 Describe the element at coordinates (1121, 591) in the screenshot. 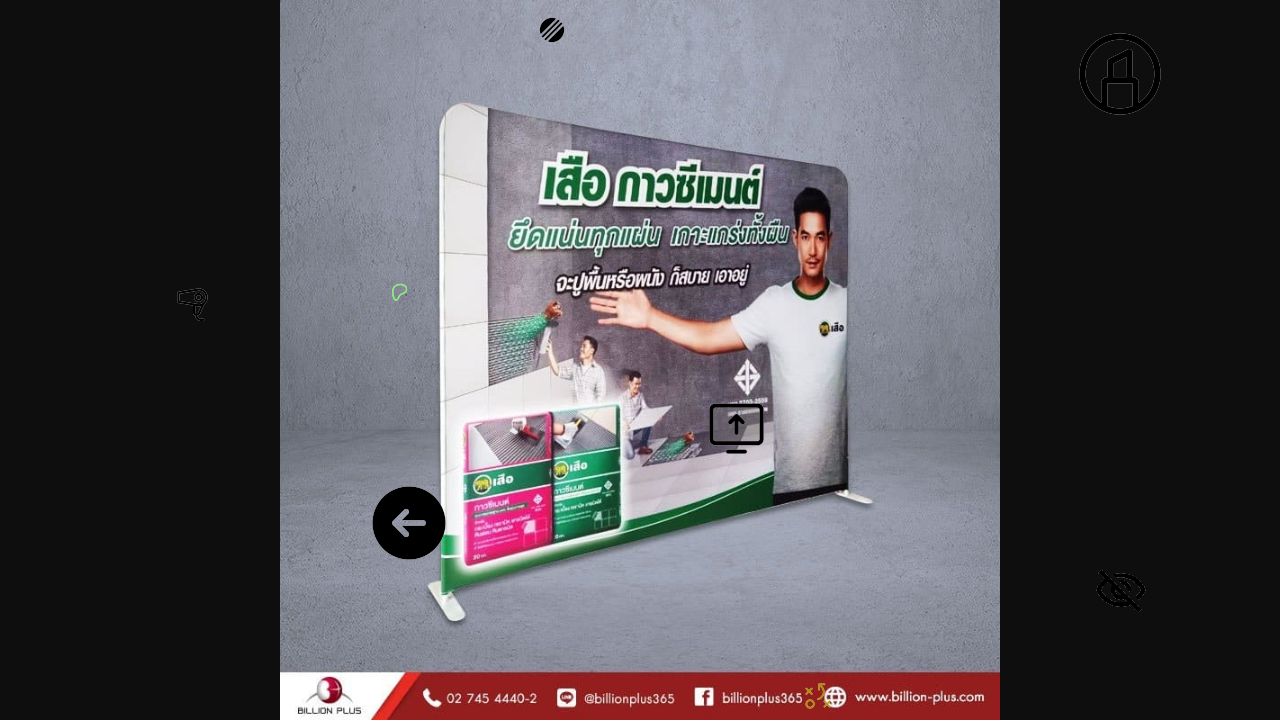

I see `hide password or sensitive content` at that location.